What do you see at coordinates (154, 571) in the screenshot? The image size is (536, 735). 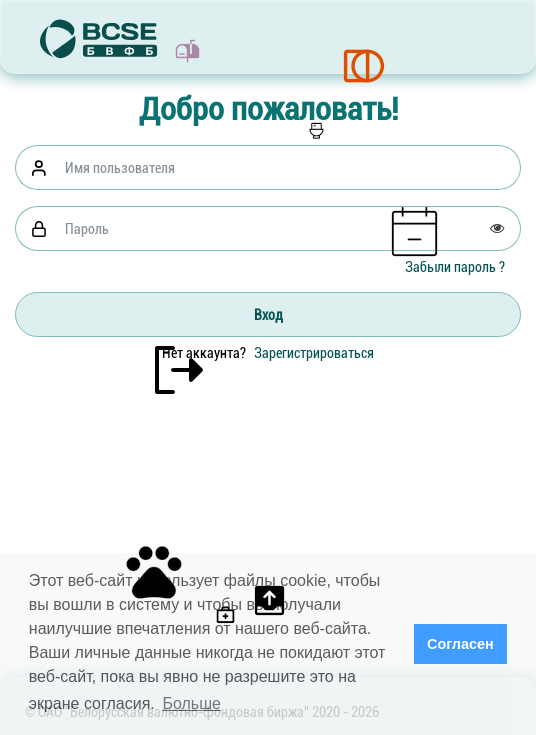 I see `access pet-related features or settings` at bounding box center [154, 571].